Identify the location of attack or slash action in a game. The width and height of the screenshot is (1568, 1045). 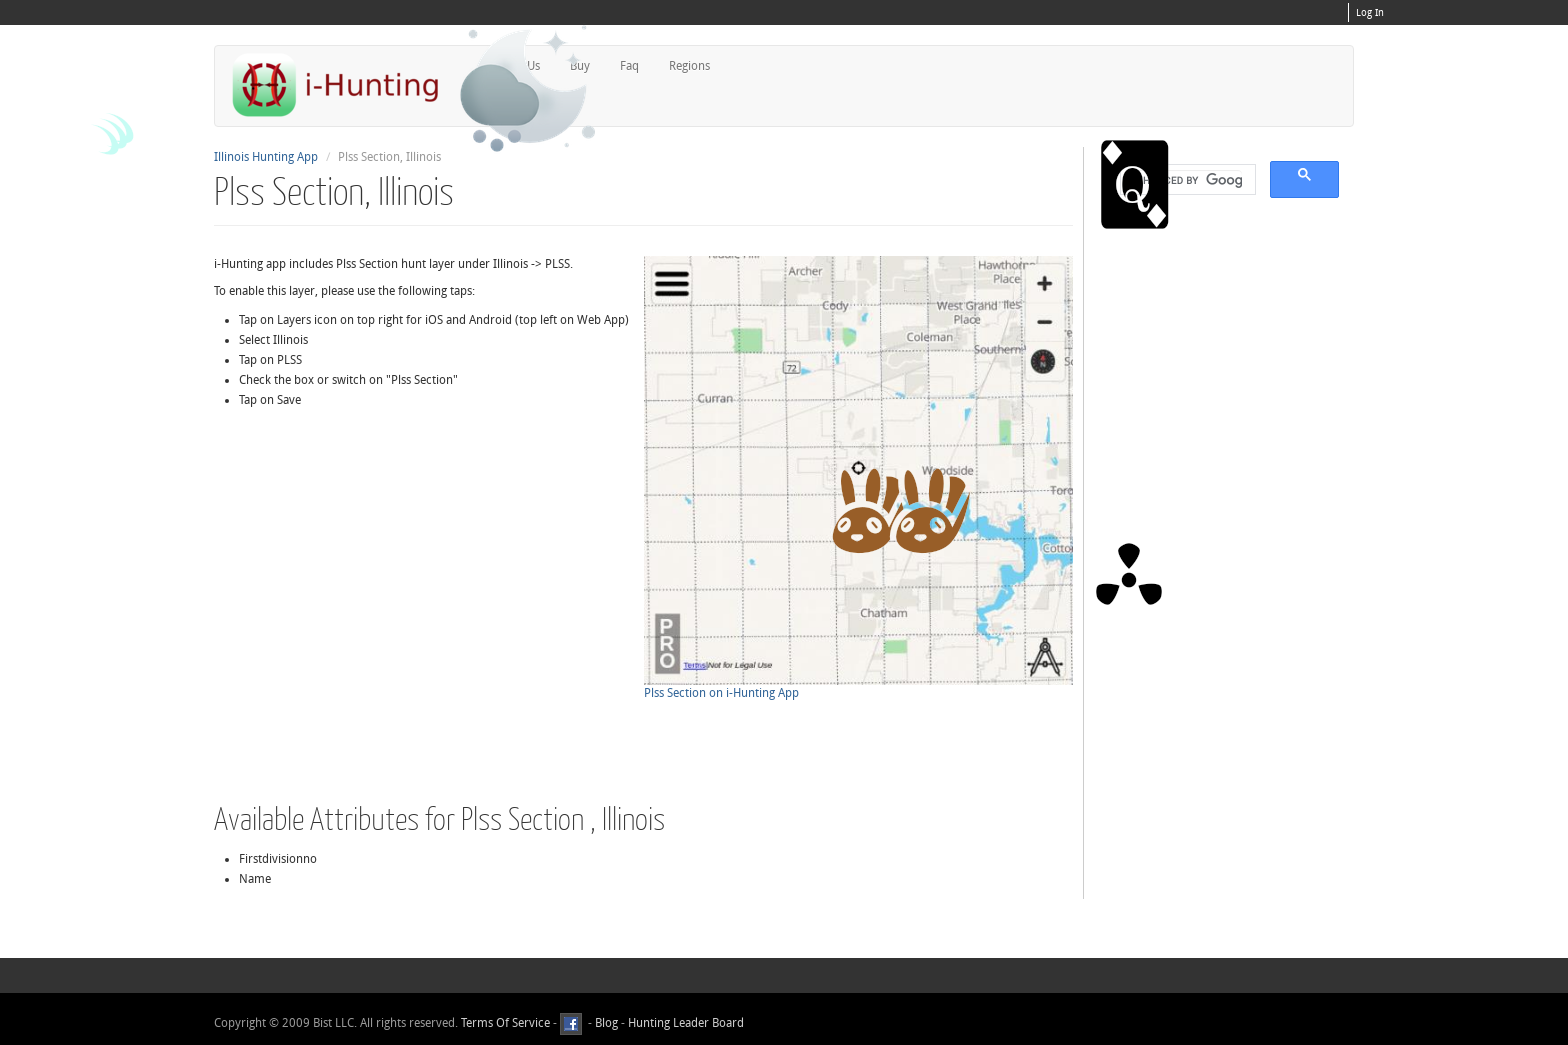
(112, 134).